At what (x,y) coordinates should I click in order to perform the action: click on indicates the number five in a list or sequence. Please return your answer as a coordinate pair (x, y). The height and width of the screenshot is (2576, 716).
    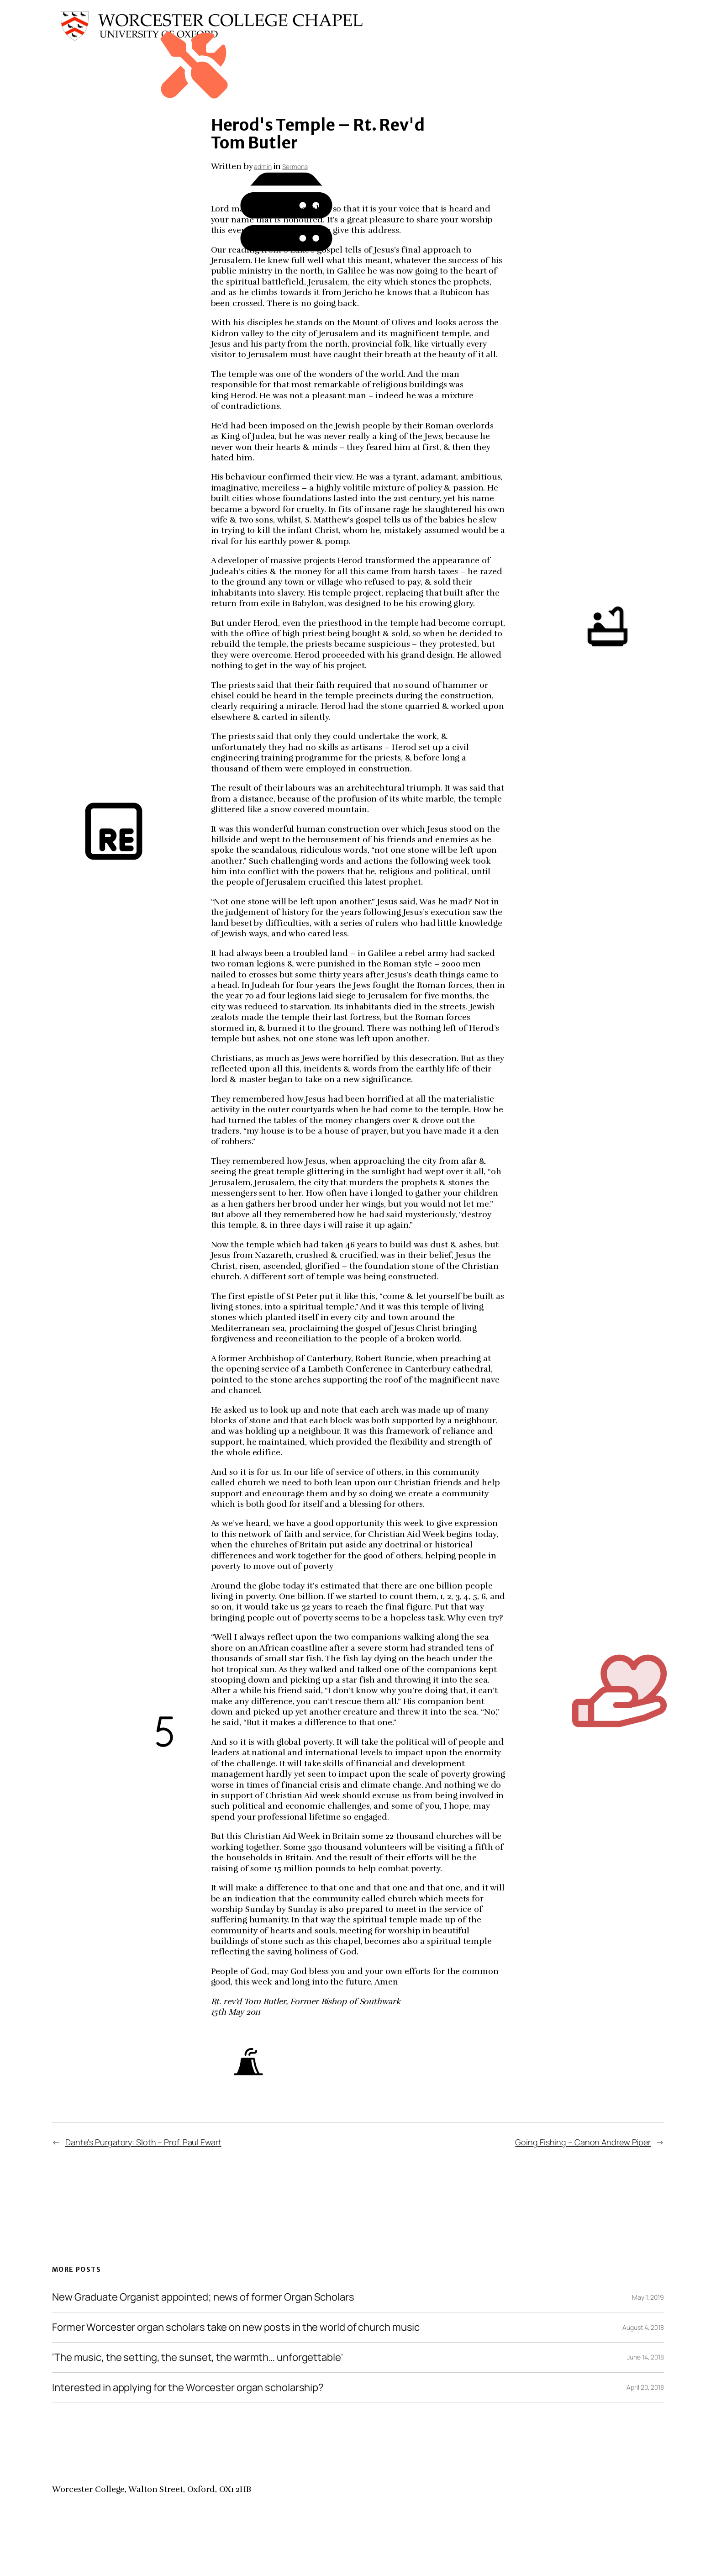
    Looking at the image, I should click on (164, 1731).